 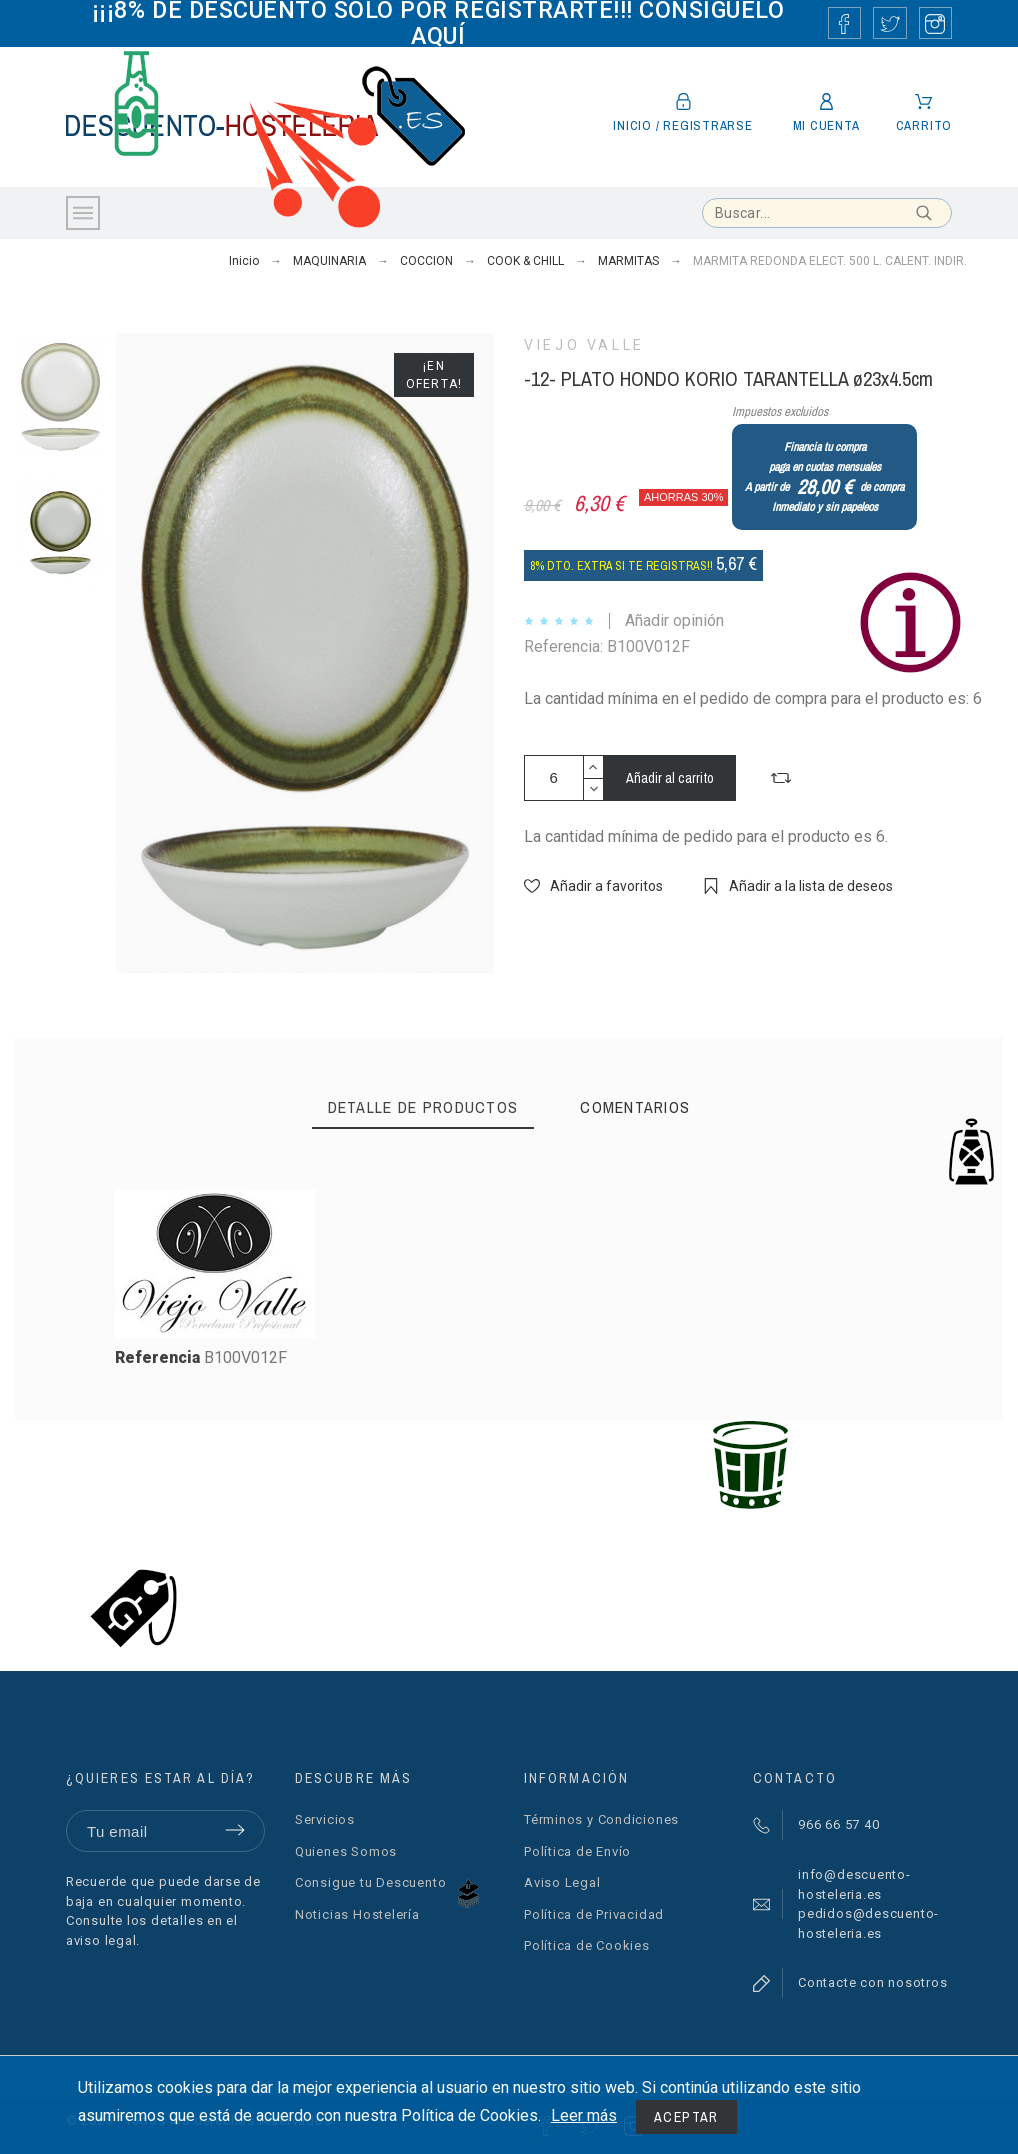 I want to click on view price or discount information, so click(x=133, y=1608).